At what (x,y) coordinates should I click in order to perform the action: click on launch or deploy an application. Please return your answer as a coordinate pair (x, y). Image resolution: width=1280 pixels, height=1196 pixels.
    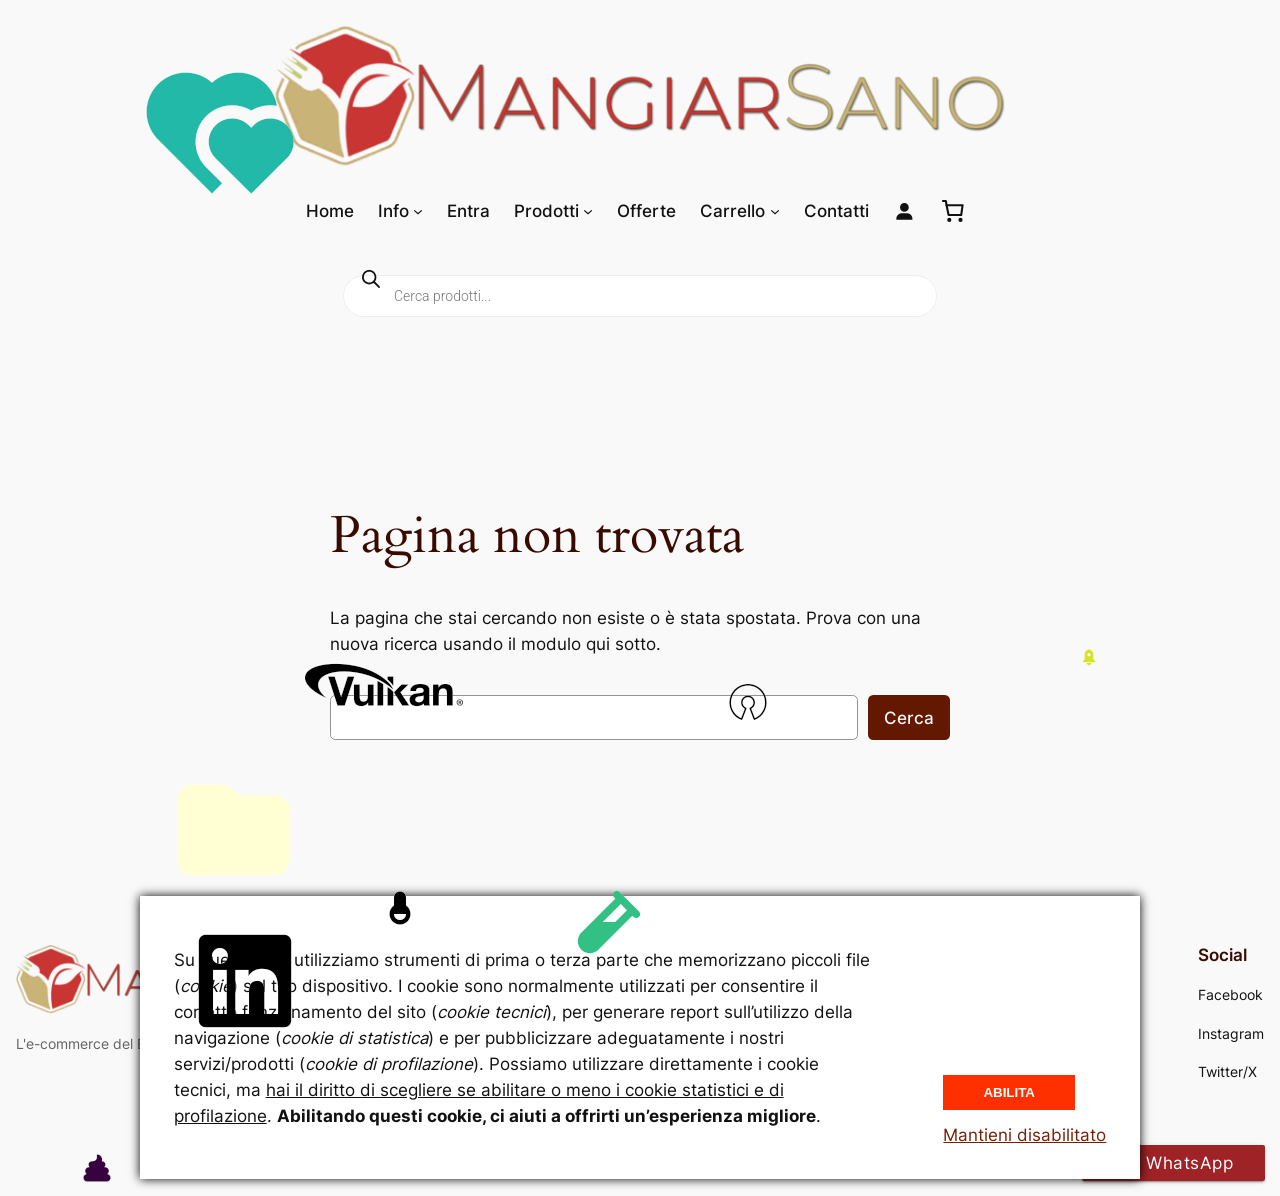
    Looking at the image, I should click on (1089, 657).